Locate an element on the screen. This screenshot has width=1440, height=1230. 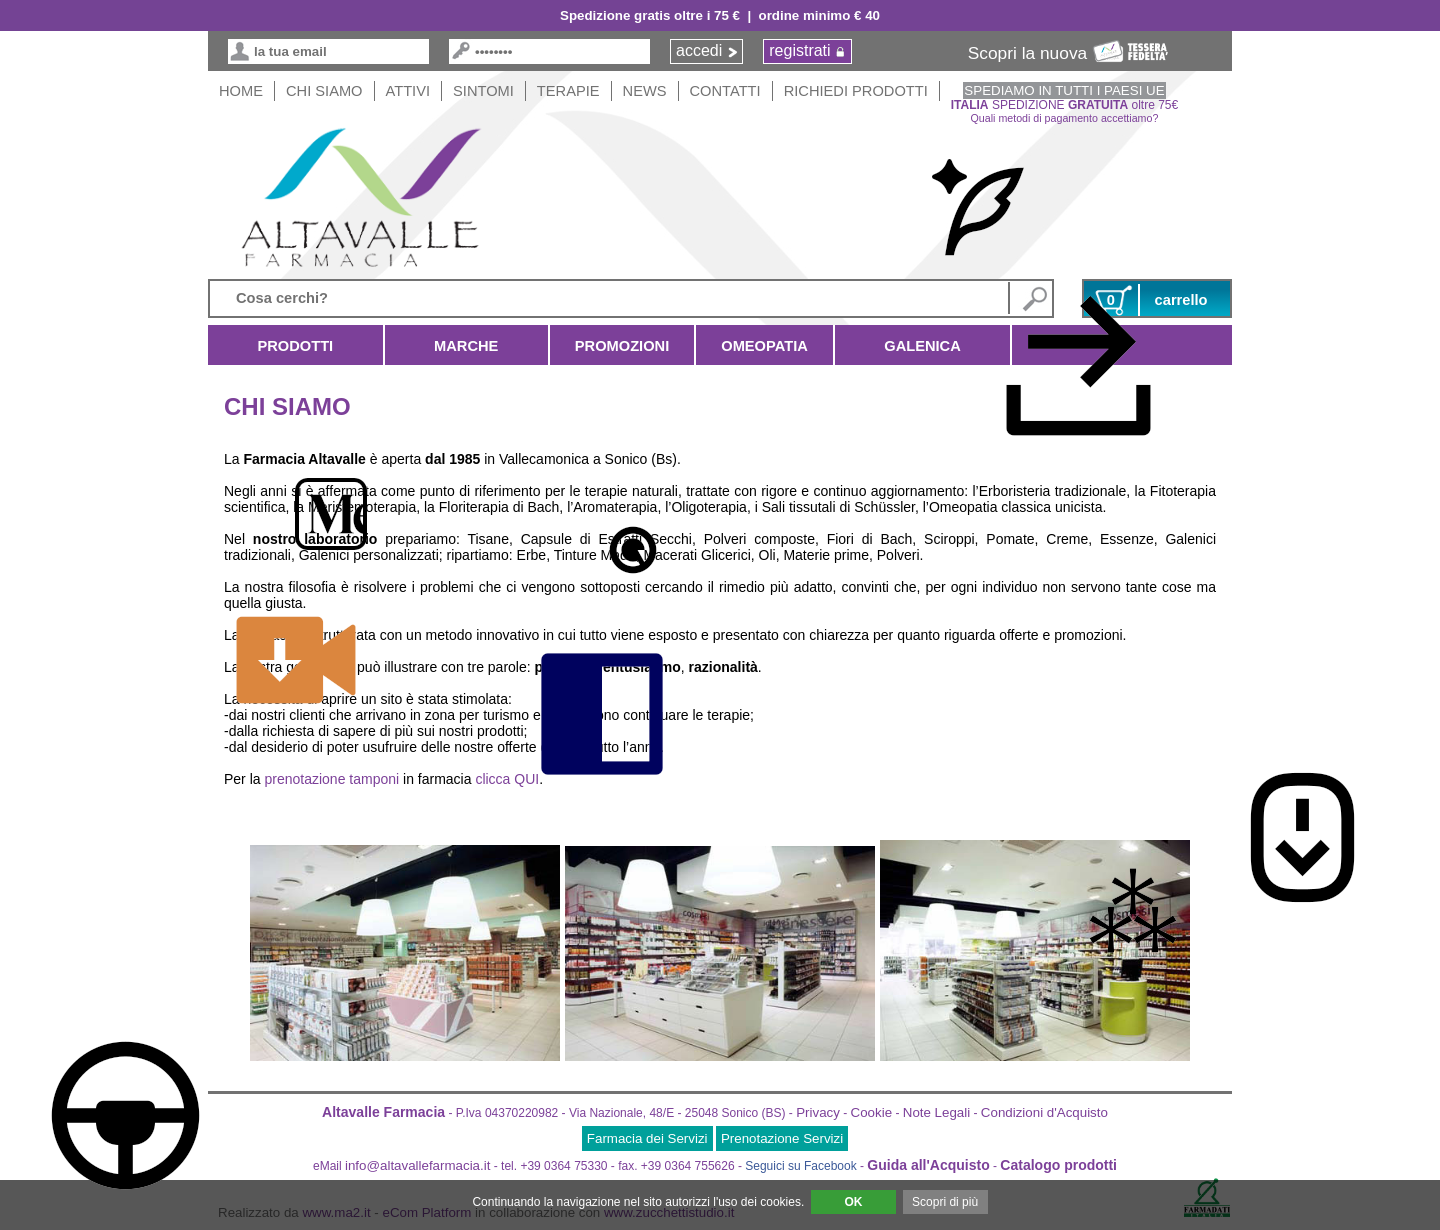
restart or reboot the device is located at coordinates (633, 550).